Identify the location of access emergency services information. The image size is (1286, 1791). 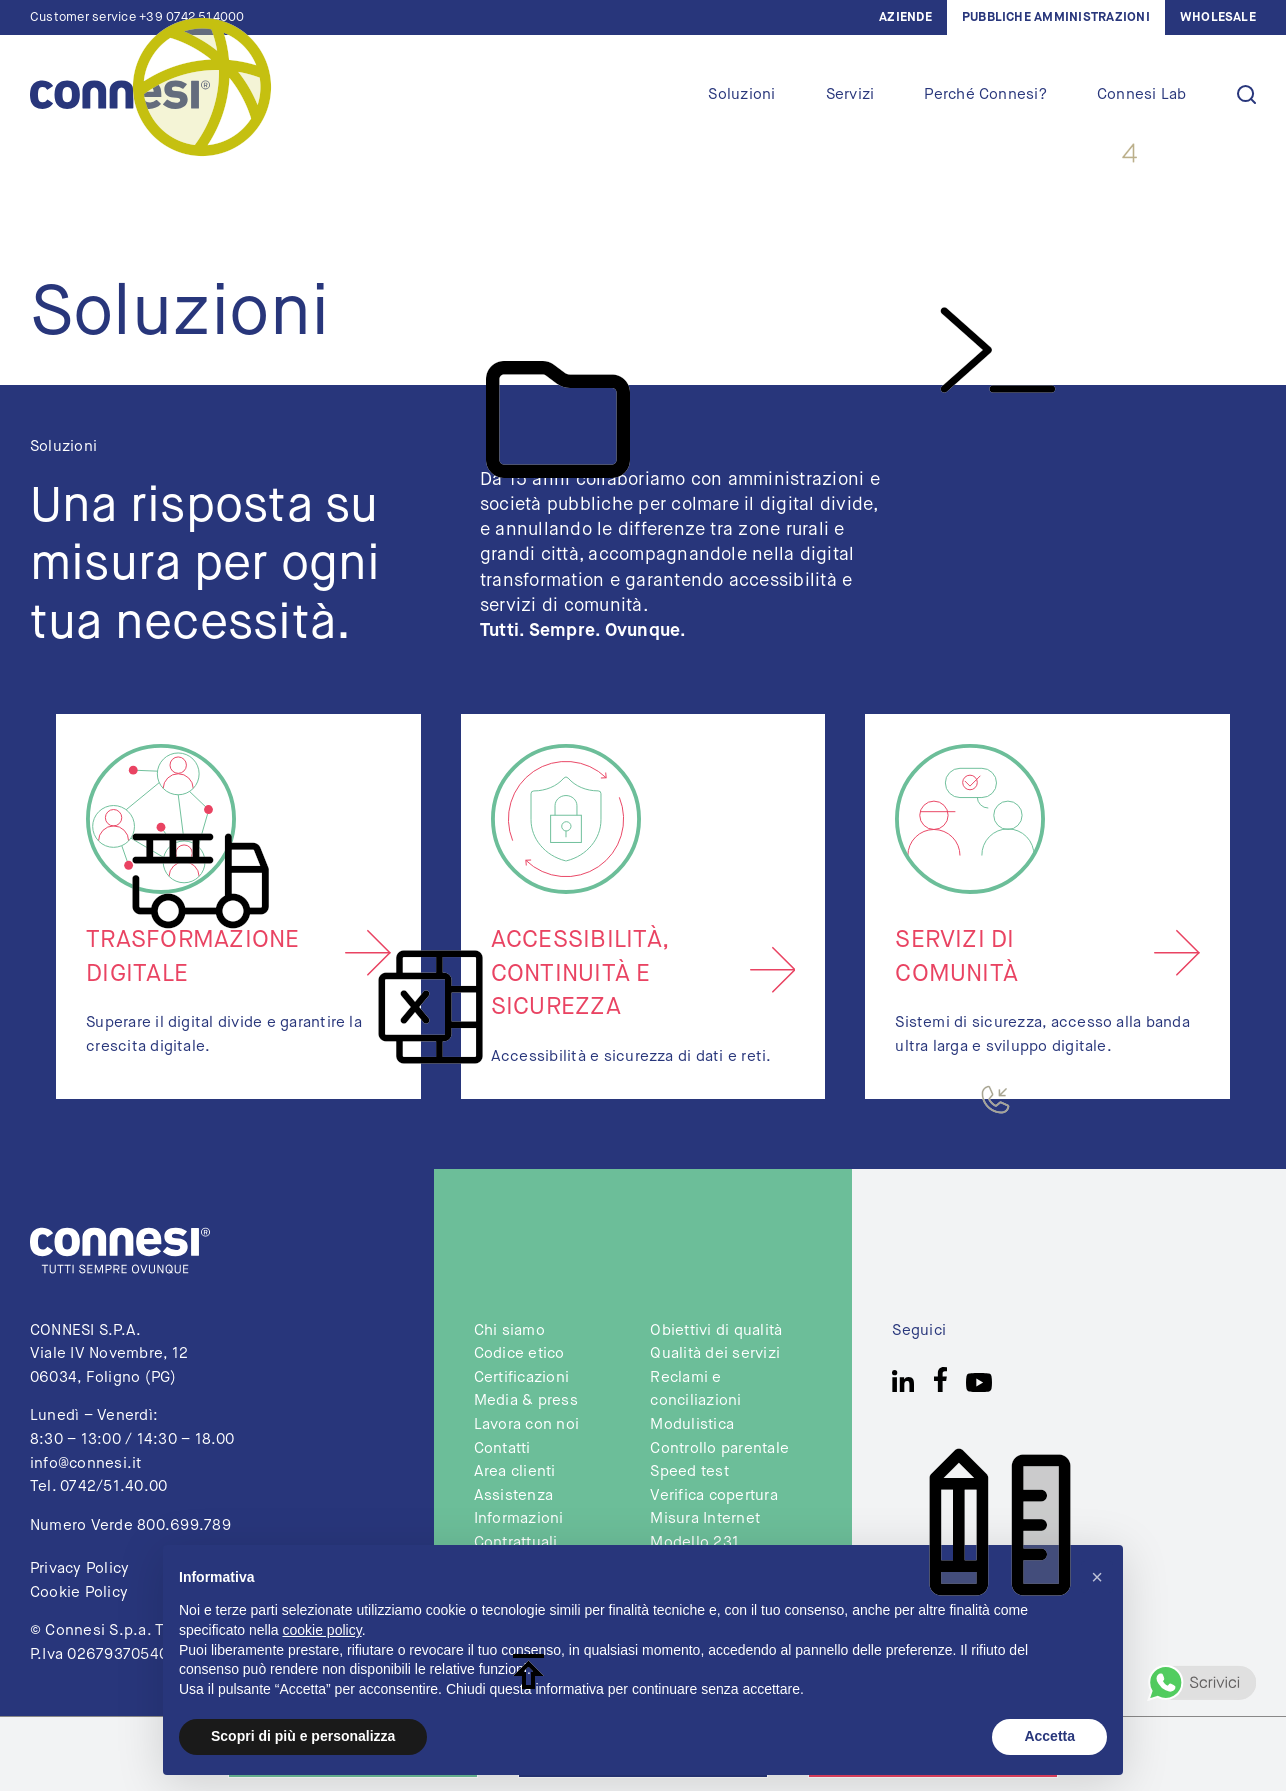
(196, 874).